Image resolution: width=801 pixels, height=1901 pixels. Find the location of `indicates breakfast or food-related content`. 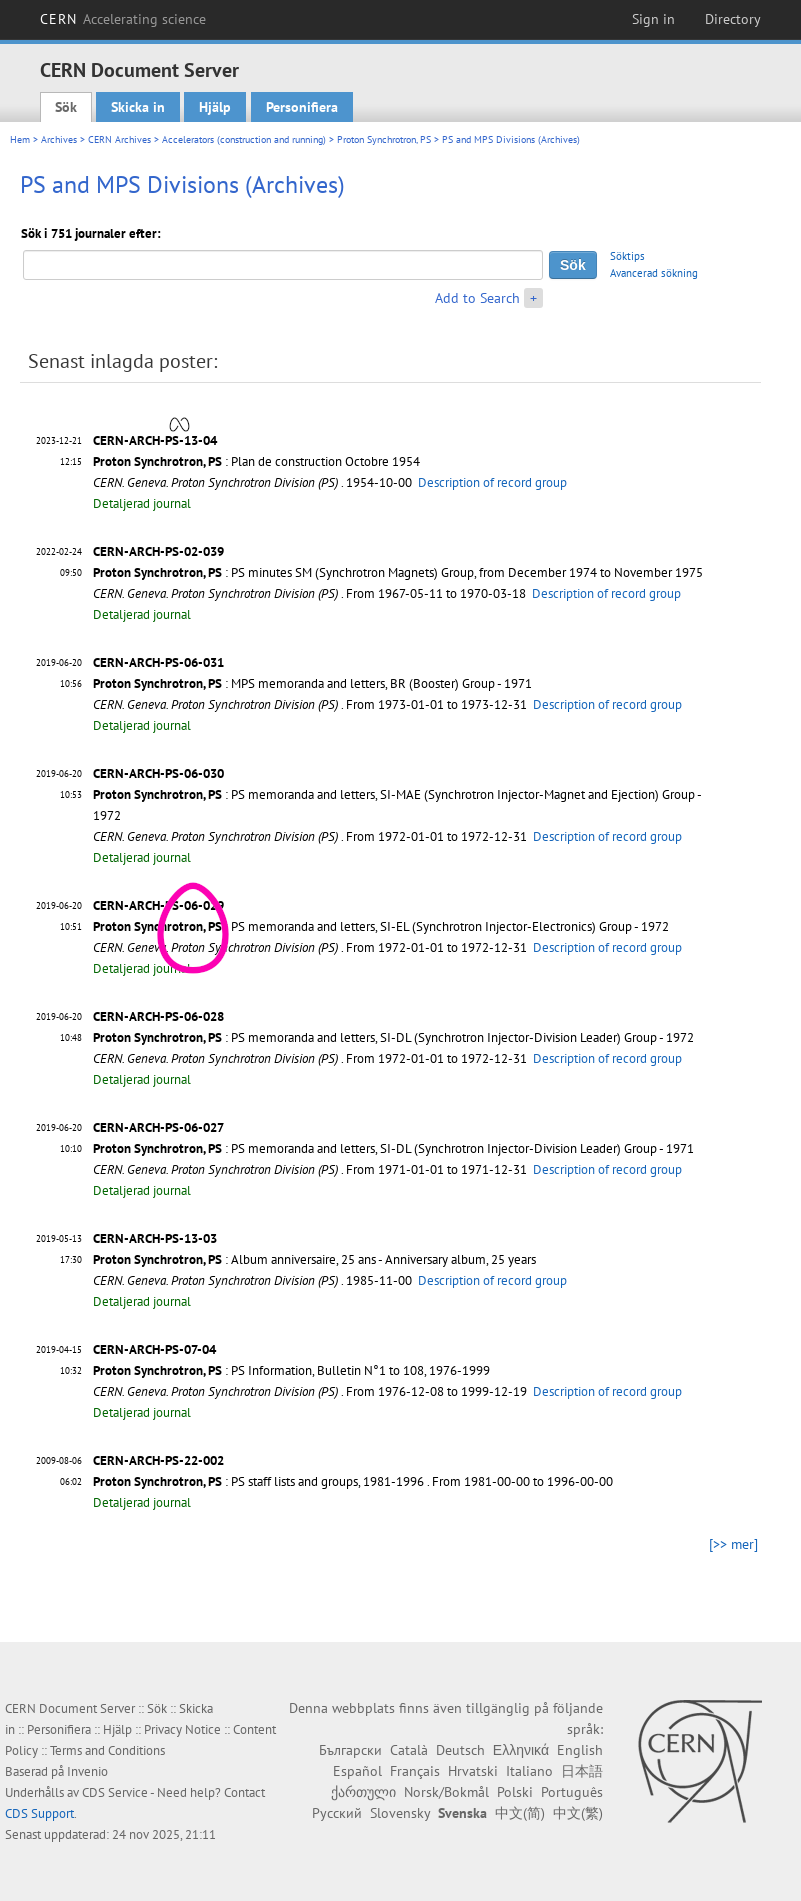

indicates breakfast or food-related content is located at coordinates (193, 928).